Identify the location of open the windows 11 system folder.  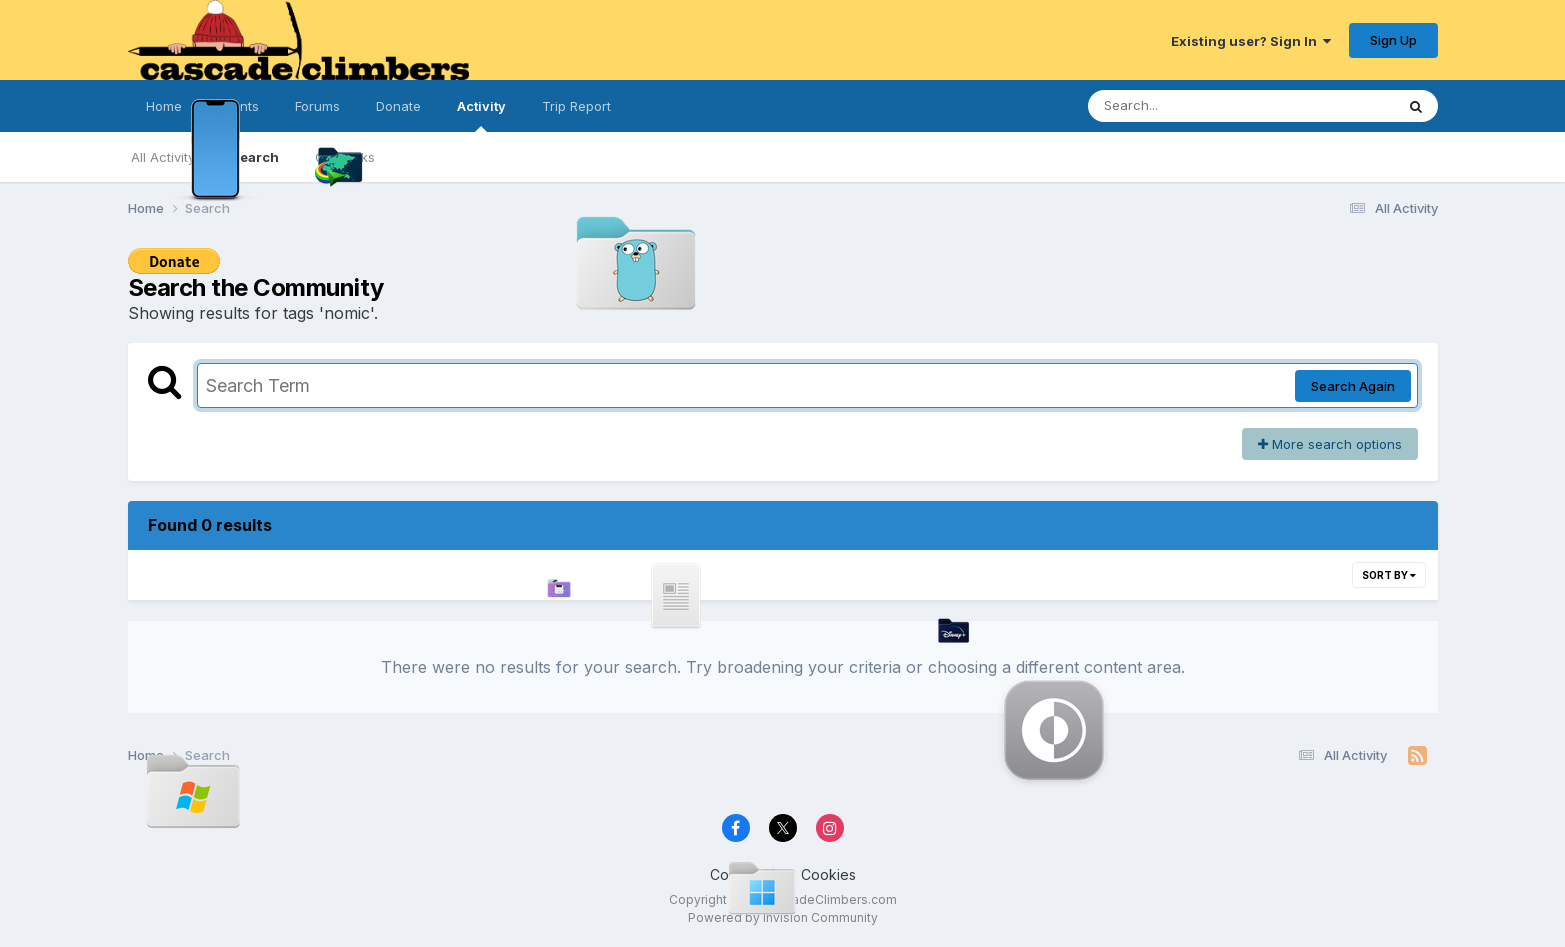
(762, 890).